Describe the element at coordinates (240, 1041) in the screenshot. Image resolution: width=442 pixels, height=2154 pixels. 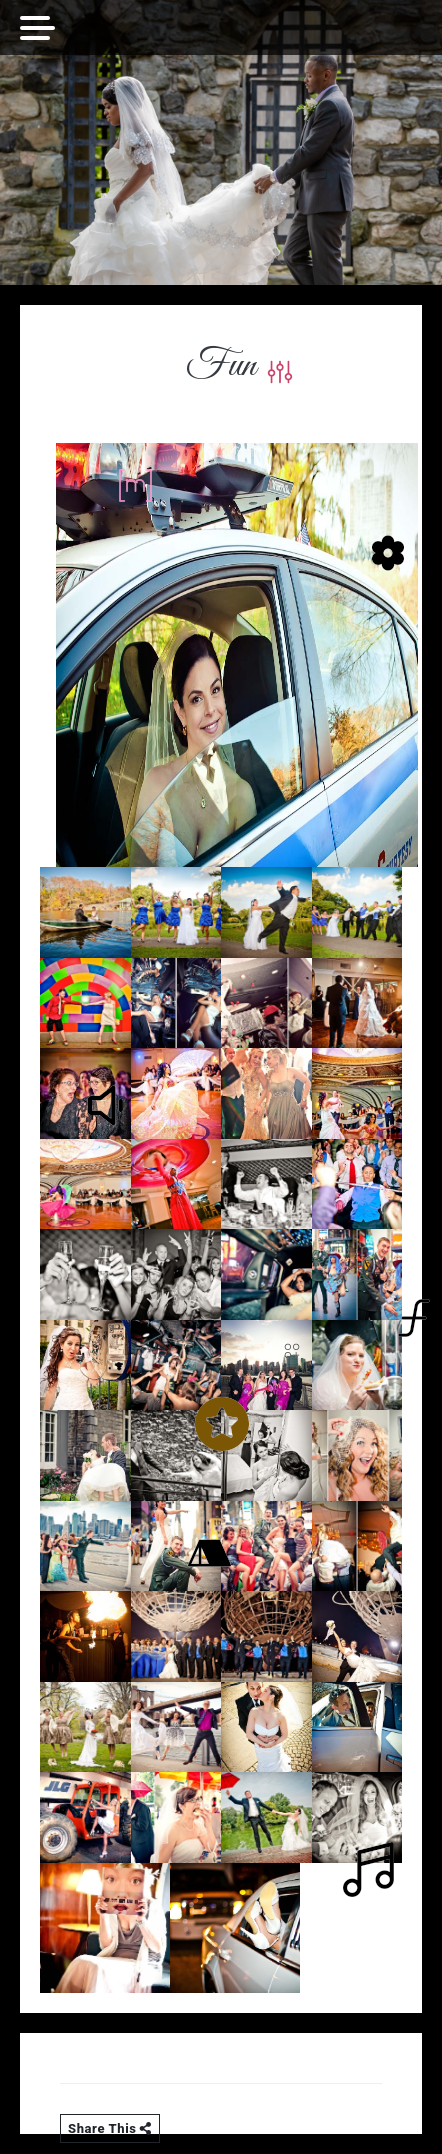
I see `anchor point or fixed position marker` at that location.